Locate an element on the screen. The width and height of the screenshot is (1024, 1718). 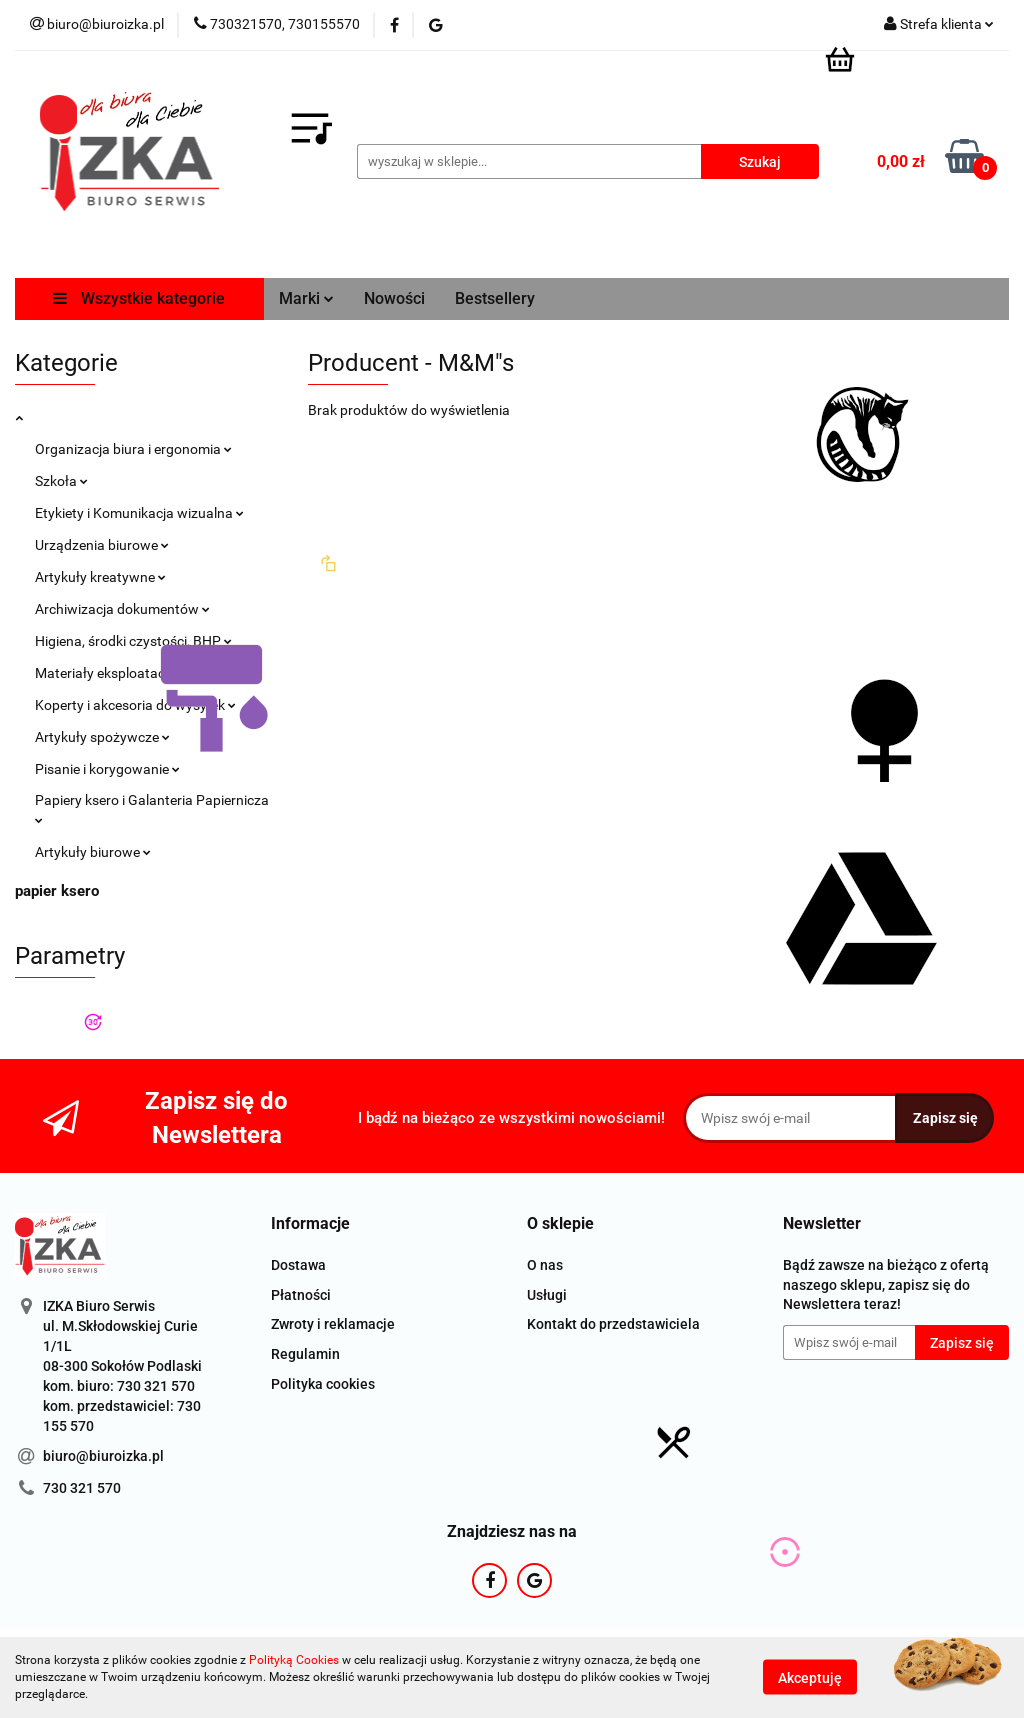
gradienter app logo is located at coordinates (785, 1552).